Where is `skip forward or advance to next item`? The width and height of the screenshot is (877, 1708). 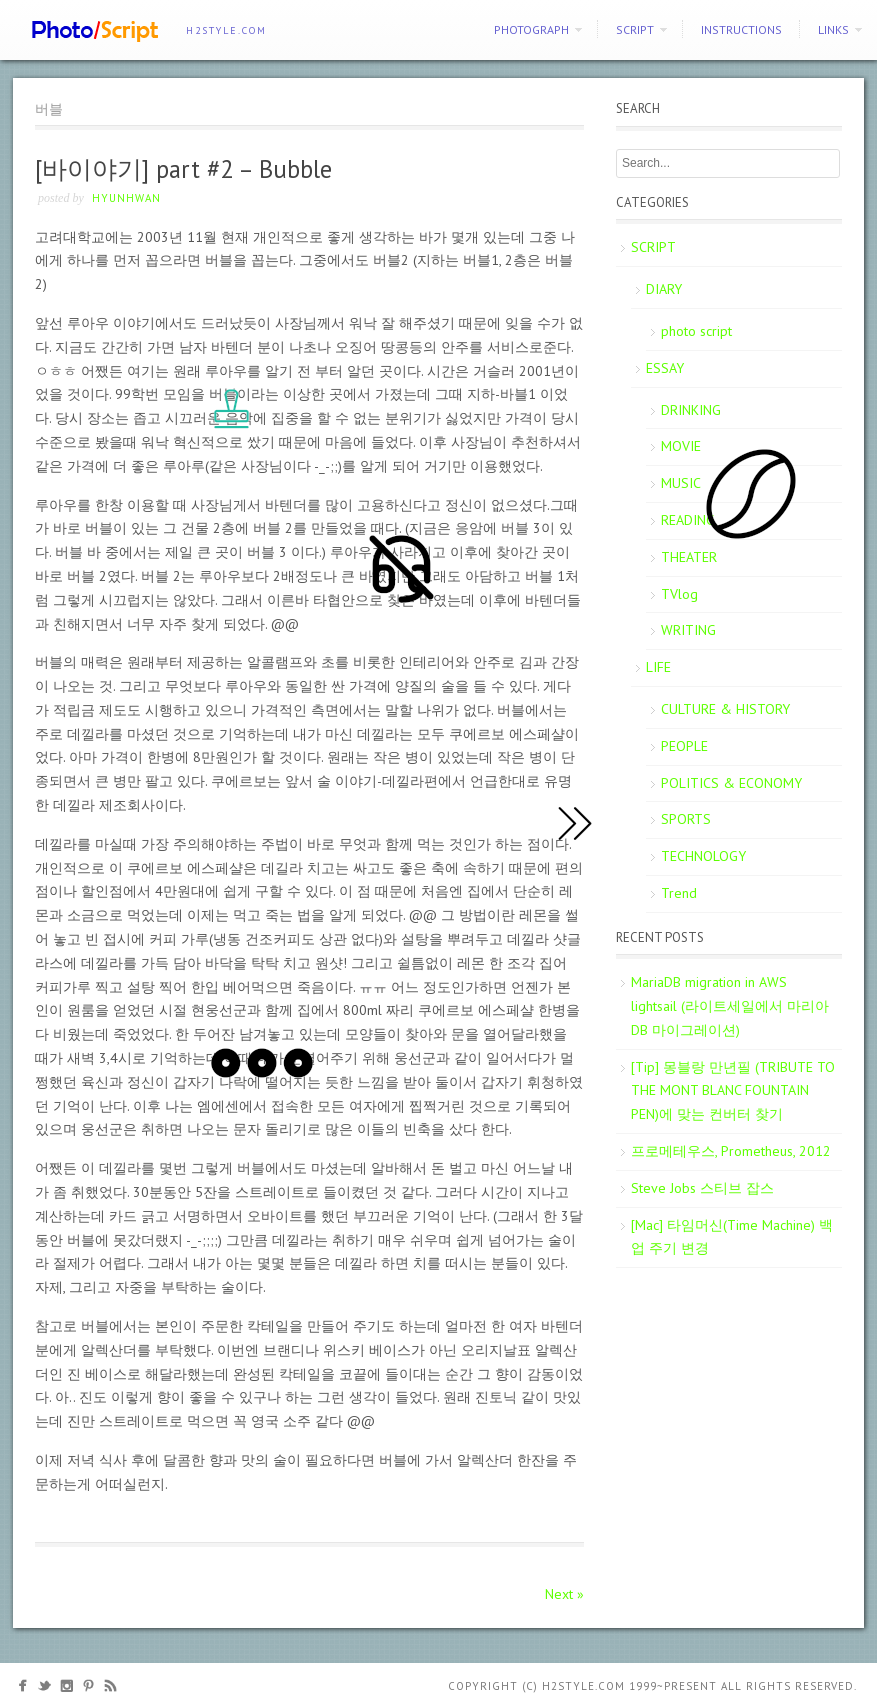 skip forward or advance to next item is located at coordinates (573, 823).